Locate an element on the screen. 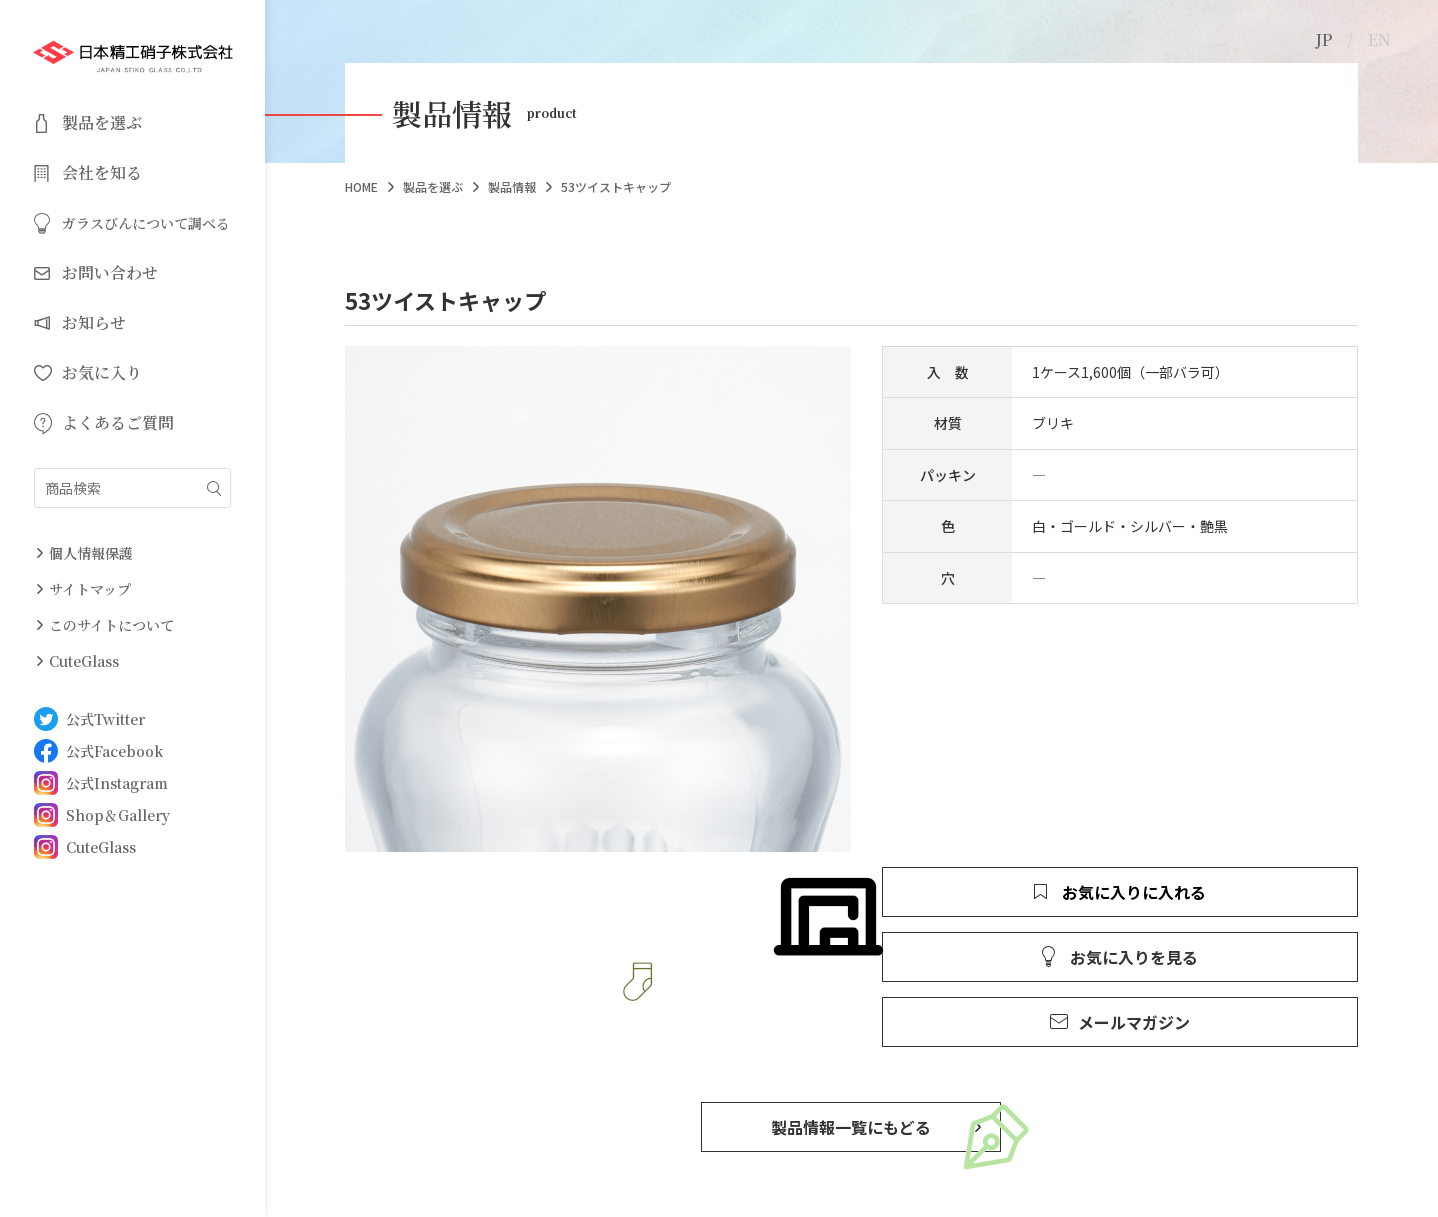 The height and width of the screenshot is (1217, 1438). open whiteboard or presentation mode is located at coordinates (828, 918).